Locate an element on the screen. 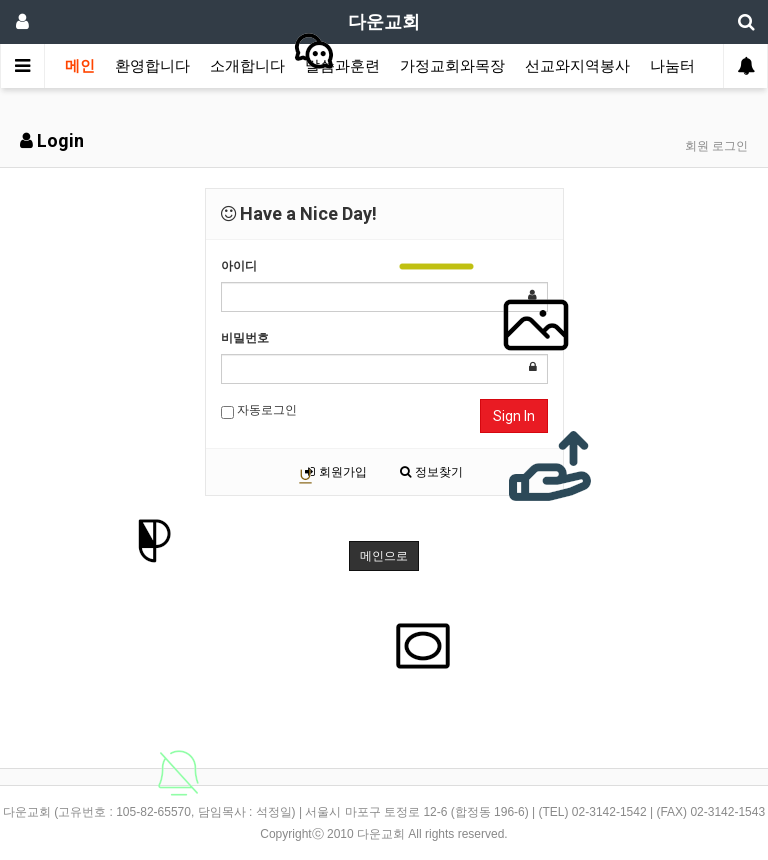 Image resolution: width=768 pixels, height=860 pixels. decrease quantity or value is located at coordinates (436, 266).